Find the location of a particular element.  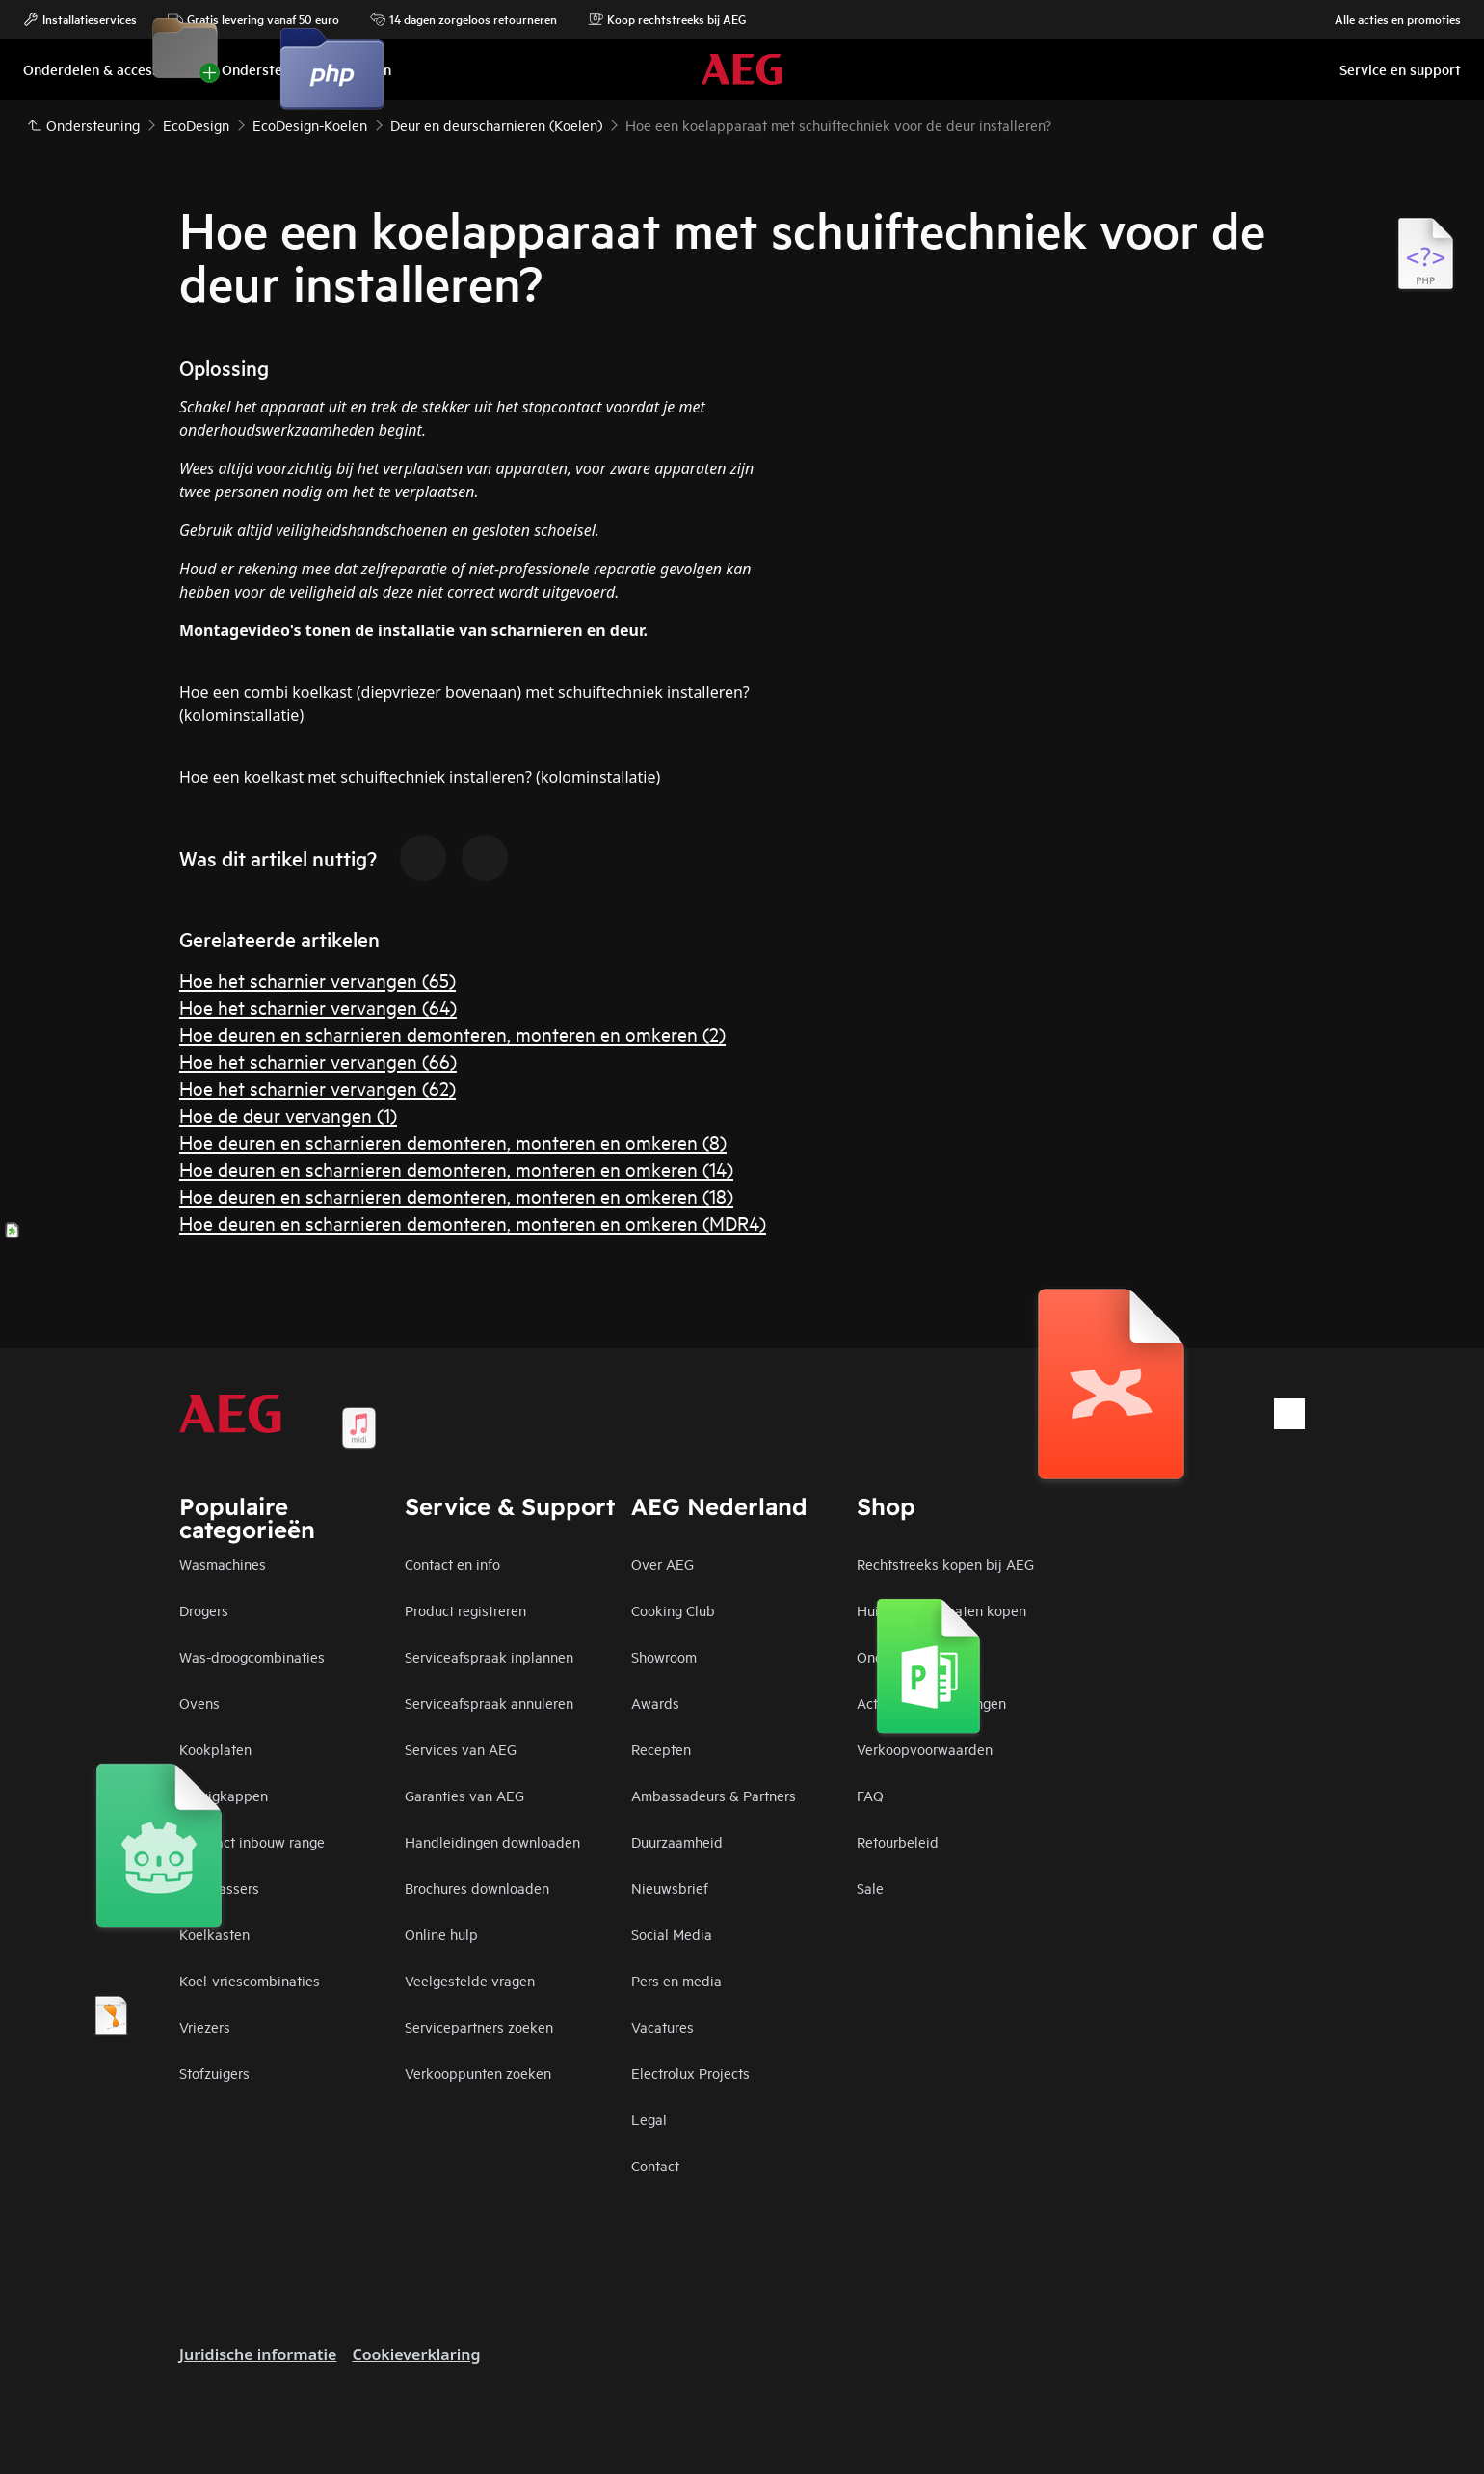

open an xmind mind mapping file is located at coordinates (1111, 1388).